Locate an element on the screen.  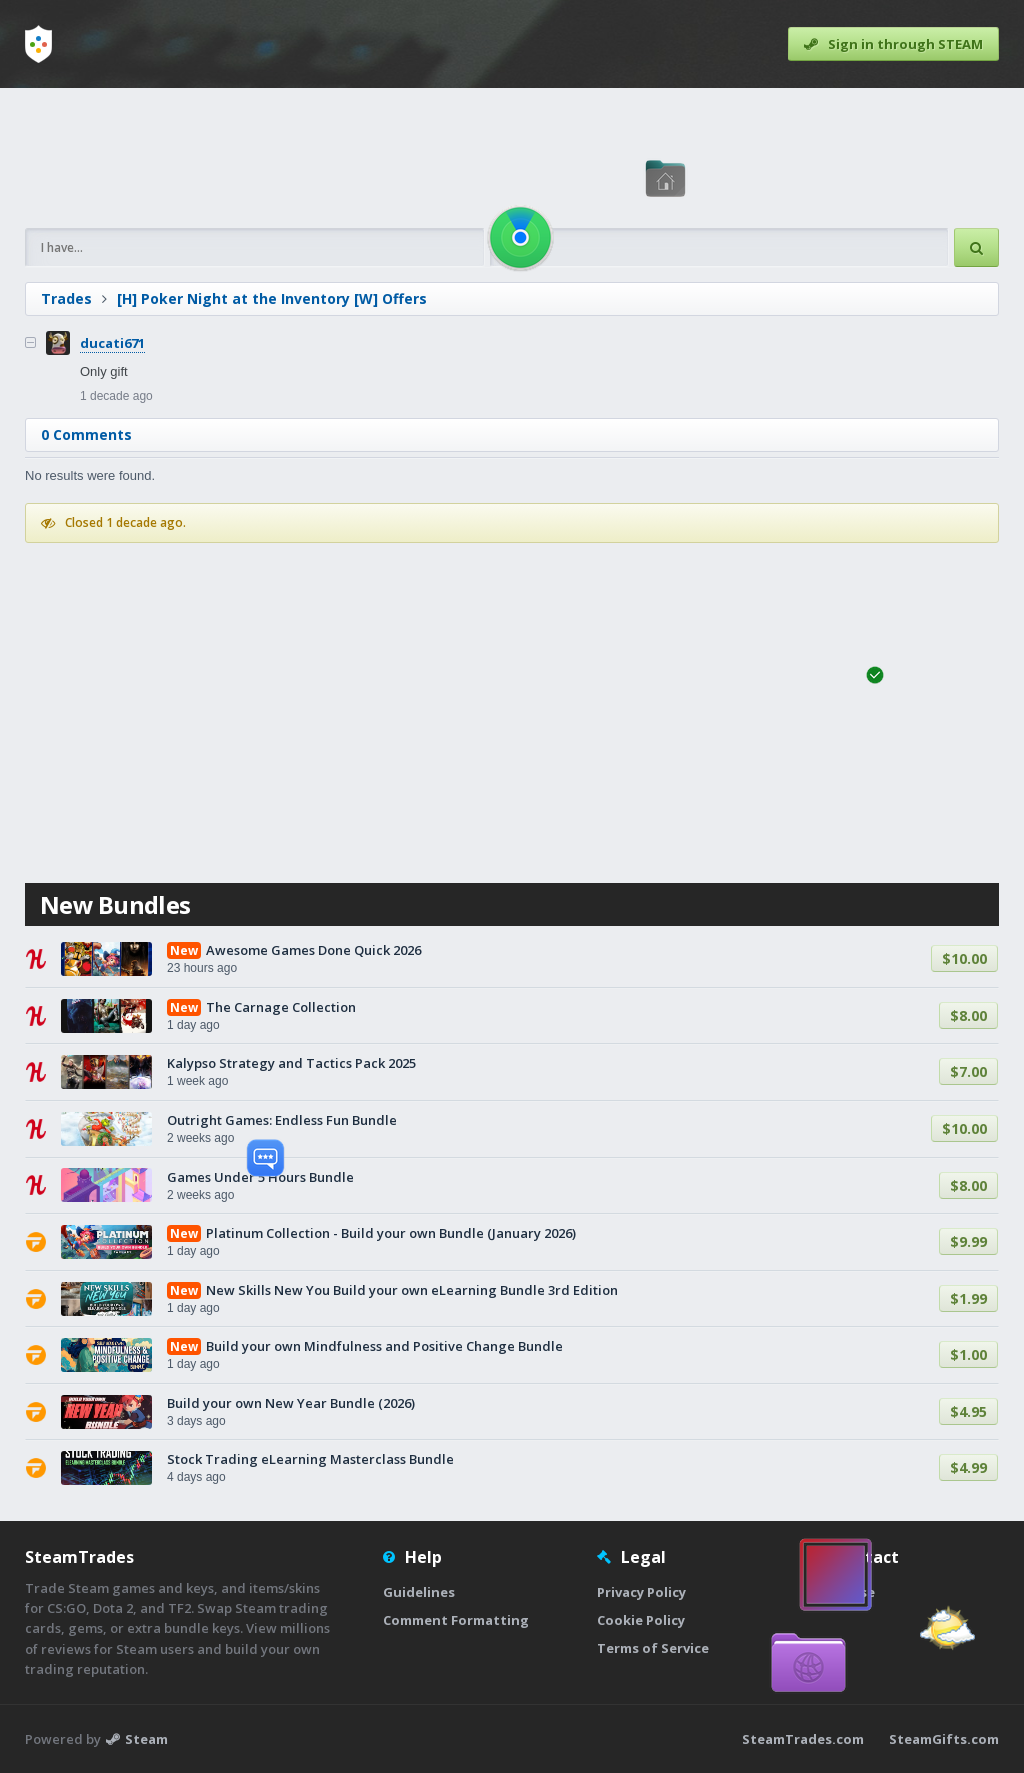
indicates partly cloudy weather conditions is located at coordinates (947, 1629).